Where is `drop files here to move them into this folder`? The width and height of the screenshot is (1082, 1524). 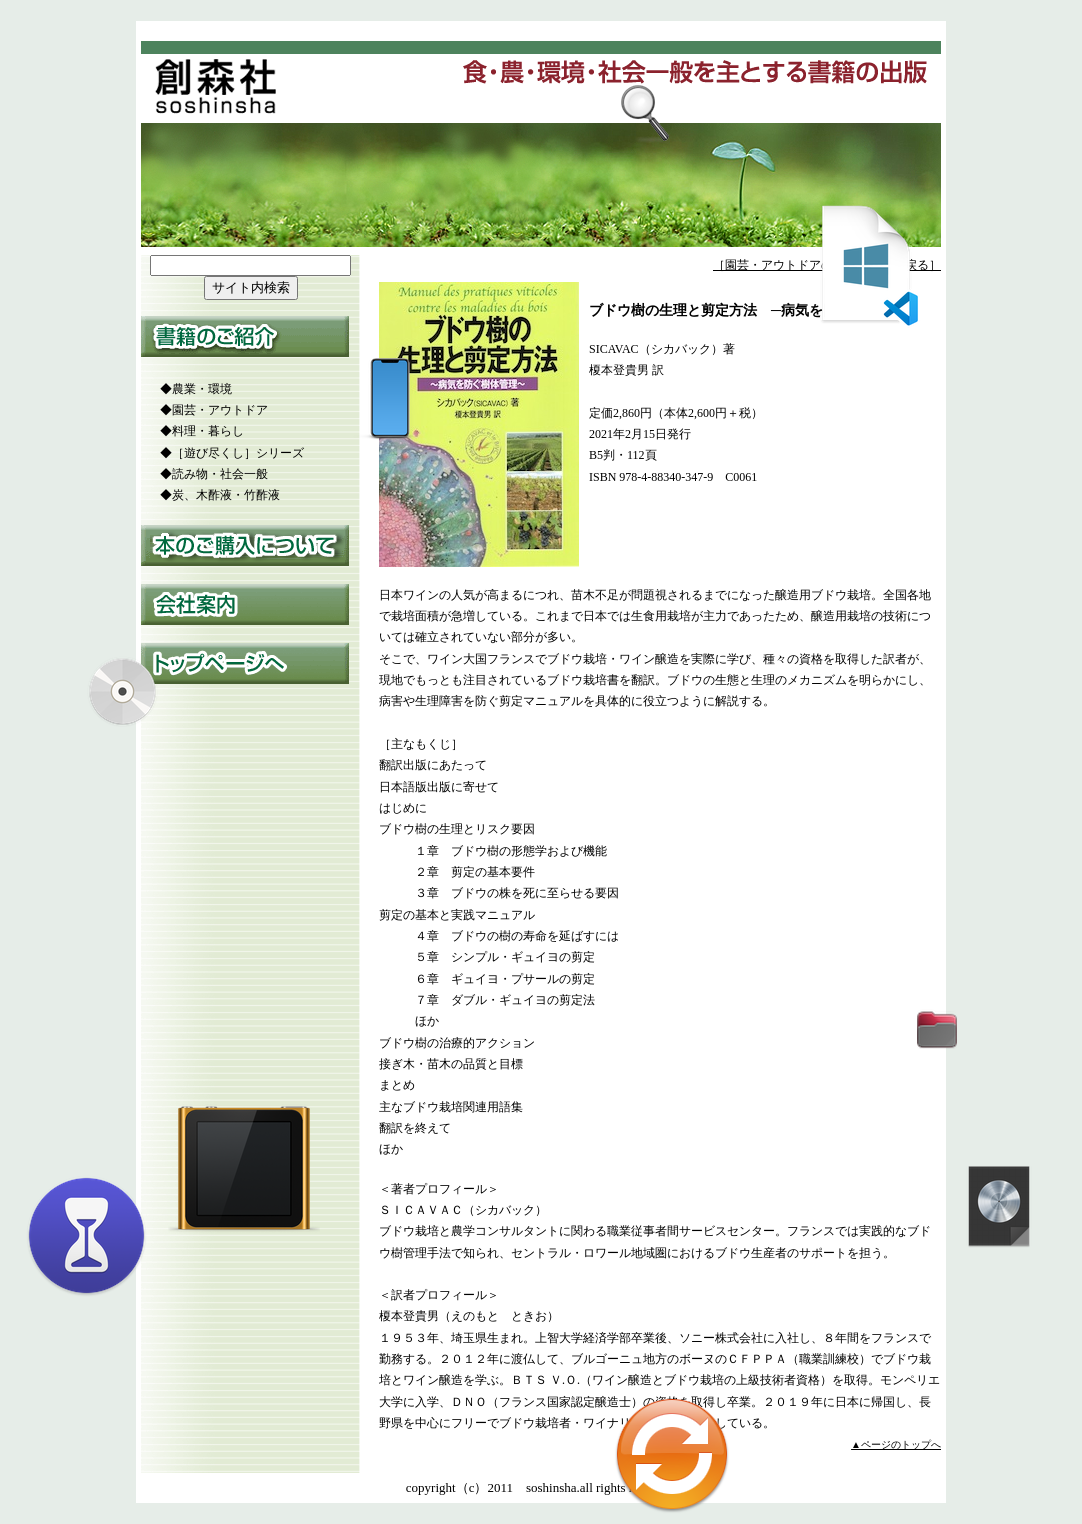
drop files here to move them into this folder is located at coordinates (937, 1029).